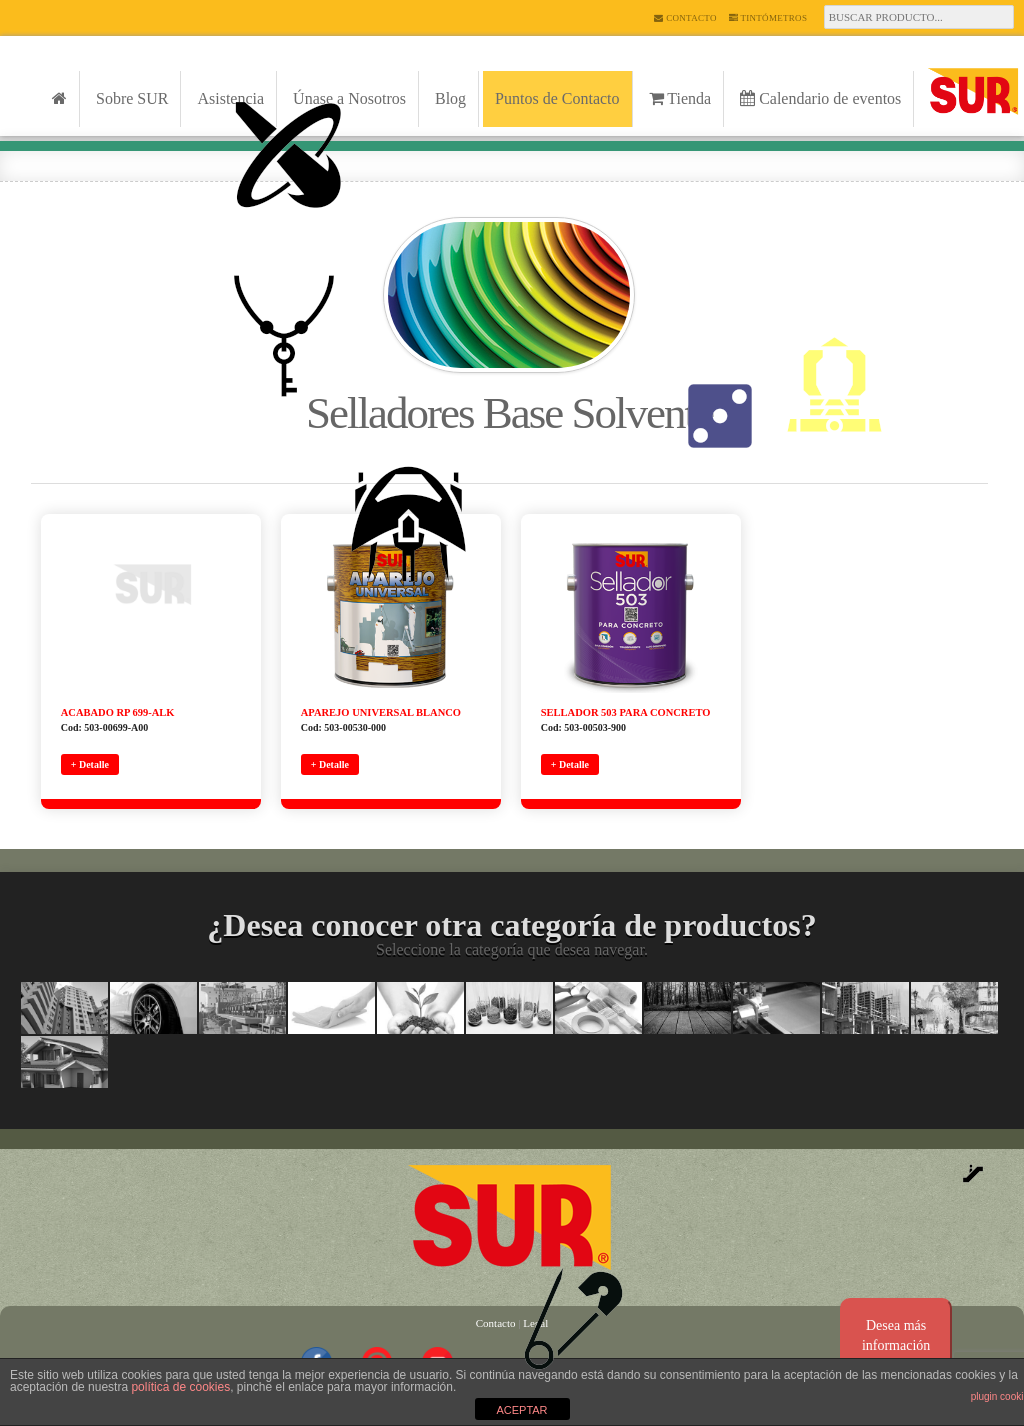  What do you see at coordinates (720, 416) in the screenshot?
I see `roll the dice or randomize` at bounding box center [720, 416].